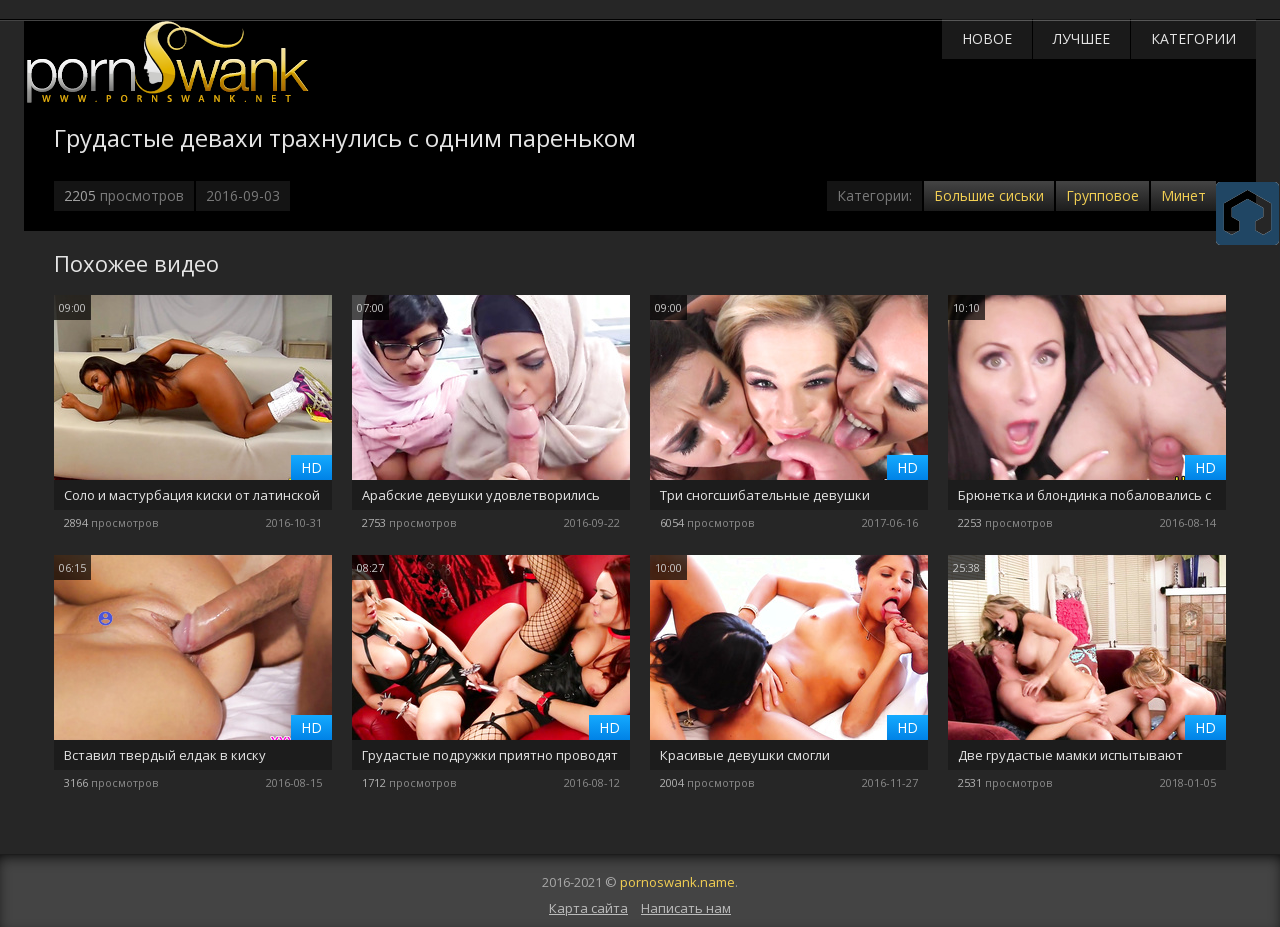  Describe the element at coordinates (1247, 213) in the screenshot. I see `open LMMS digital audio workstation` at that location.